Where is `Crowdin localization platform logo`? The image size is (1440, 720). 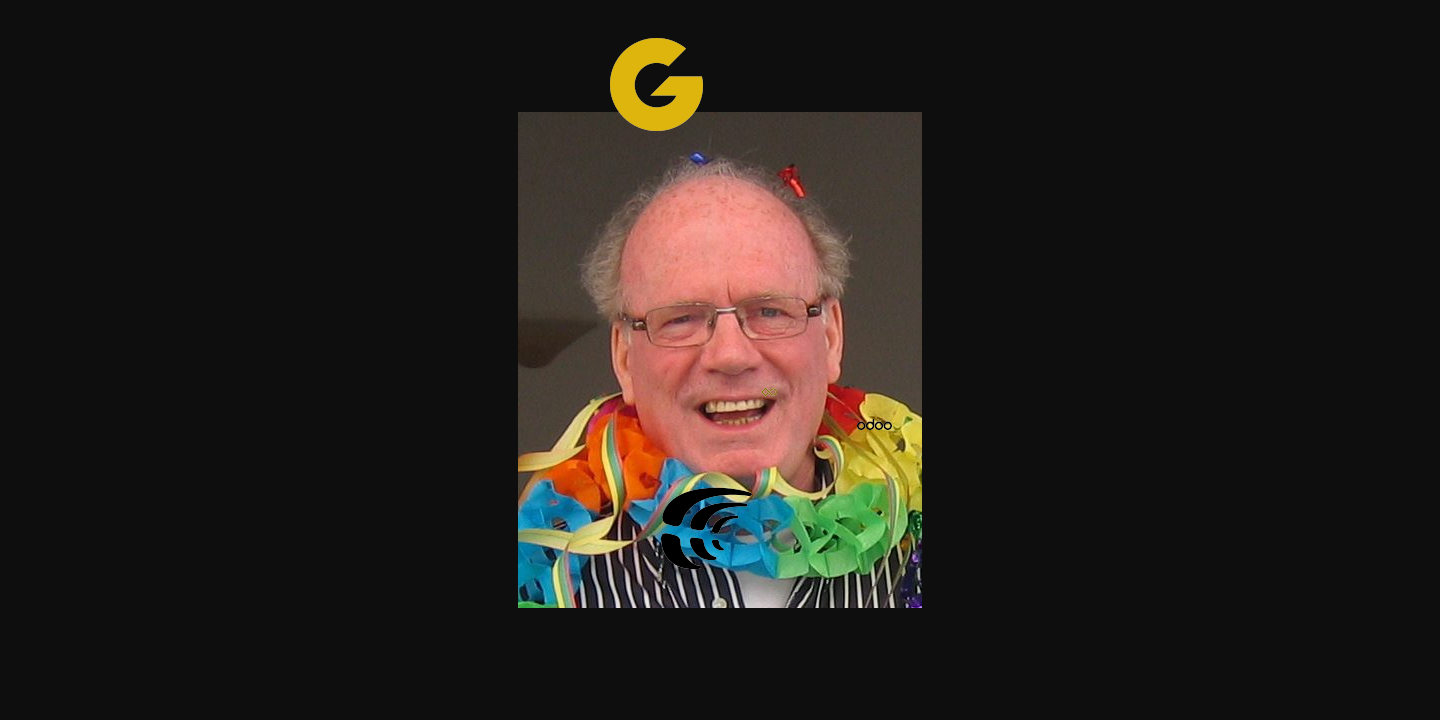
Crowdin localization platform logo is located at coordinates (706, 528).